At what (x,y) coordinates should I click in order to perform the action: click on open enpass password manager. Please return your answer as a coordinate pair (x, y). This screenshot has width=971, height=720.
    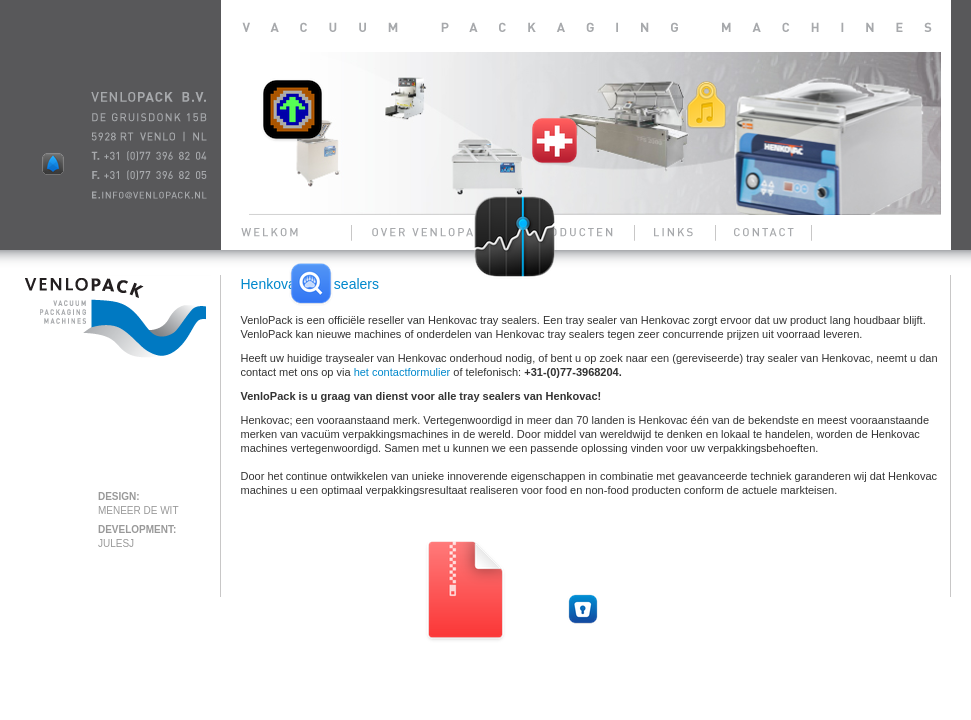
    Looking at the image, I should click on (583, 609).